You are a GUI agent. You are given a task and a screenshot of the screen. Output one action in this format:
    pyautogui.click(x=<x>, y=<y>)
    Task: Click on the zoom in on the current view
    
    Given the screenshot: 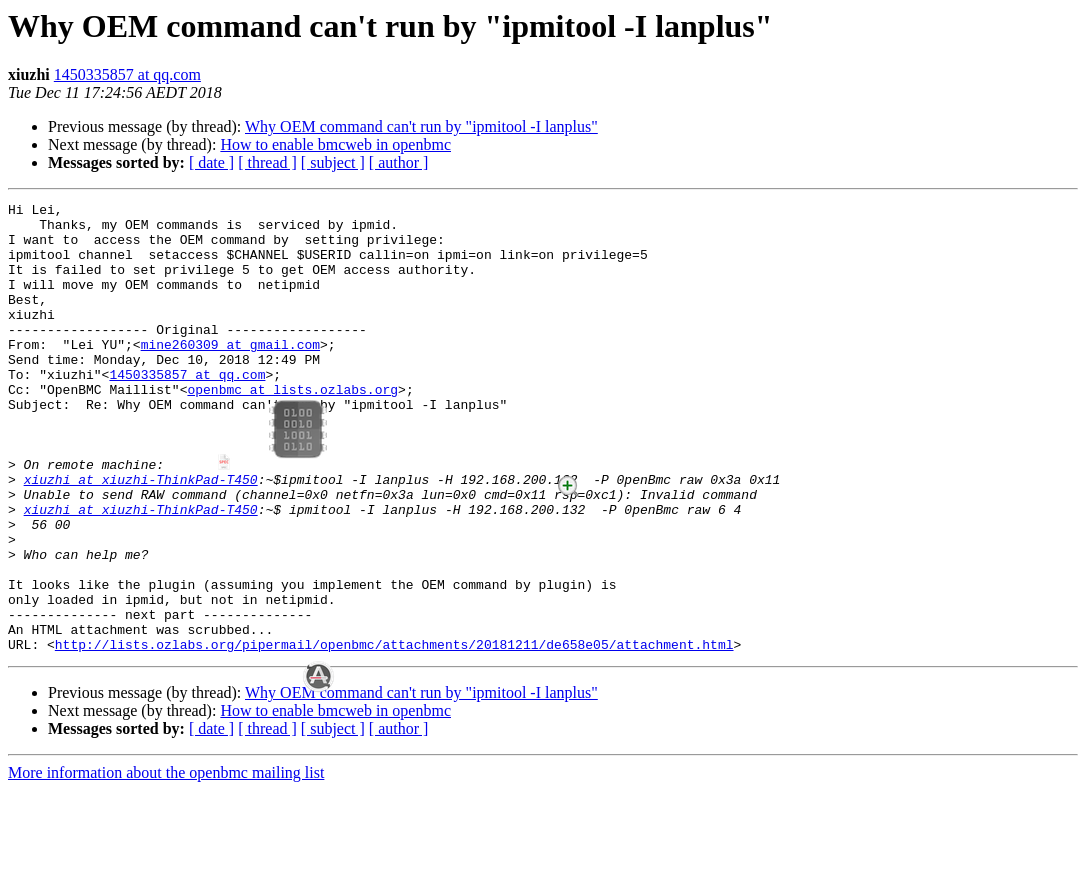 What is the action you would take?
    pyautogui.click(x=568, y=486)
    